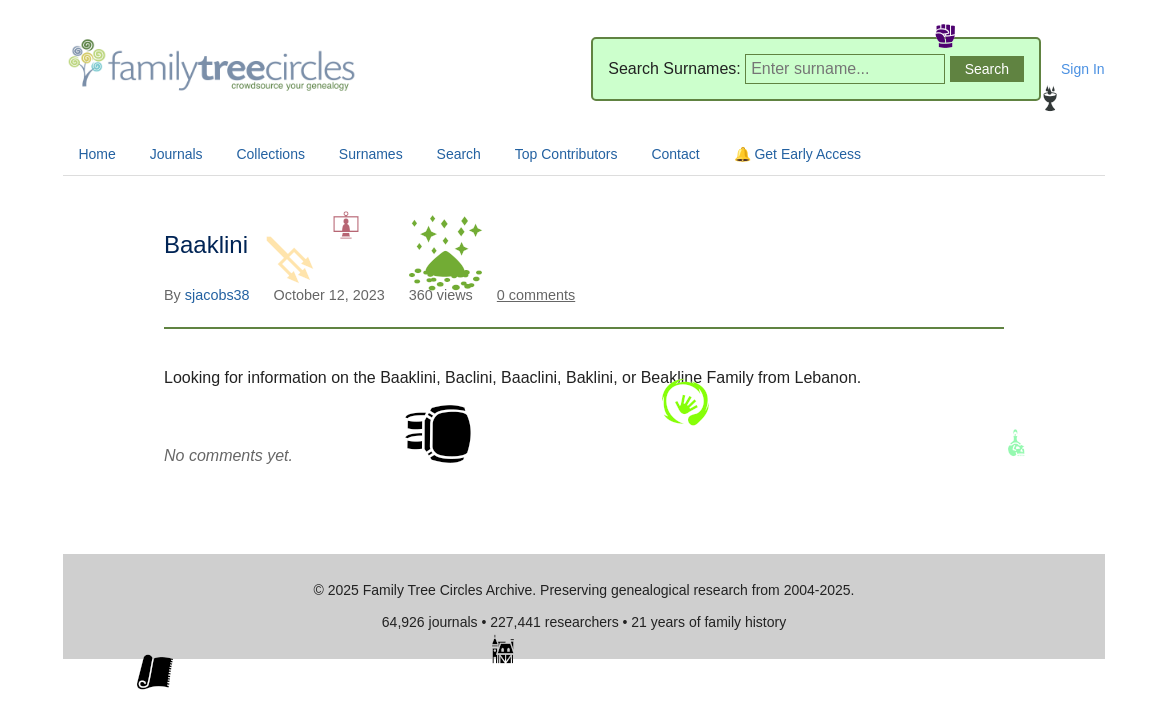  Describe the element at coordinates (346, 225) in the screenshot. I see `start or join a video conference call` at that location.